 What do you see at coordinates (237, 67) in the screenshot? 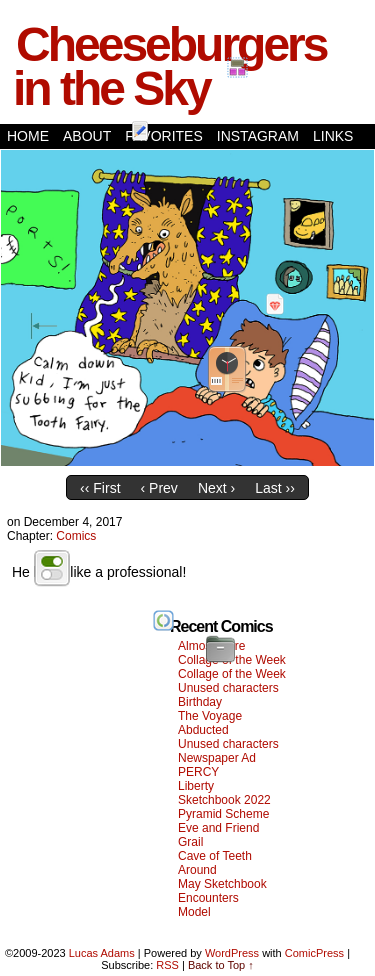
I see `select all items in the current view` at bounding box center [237, 67].